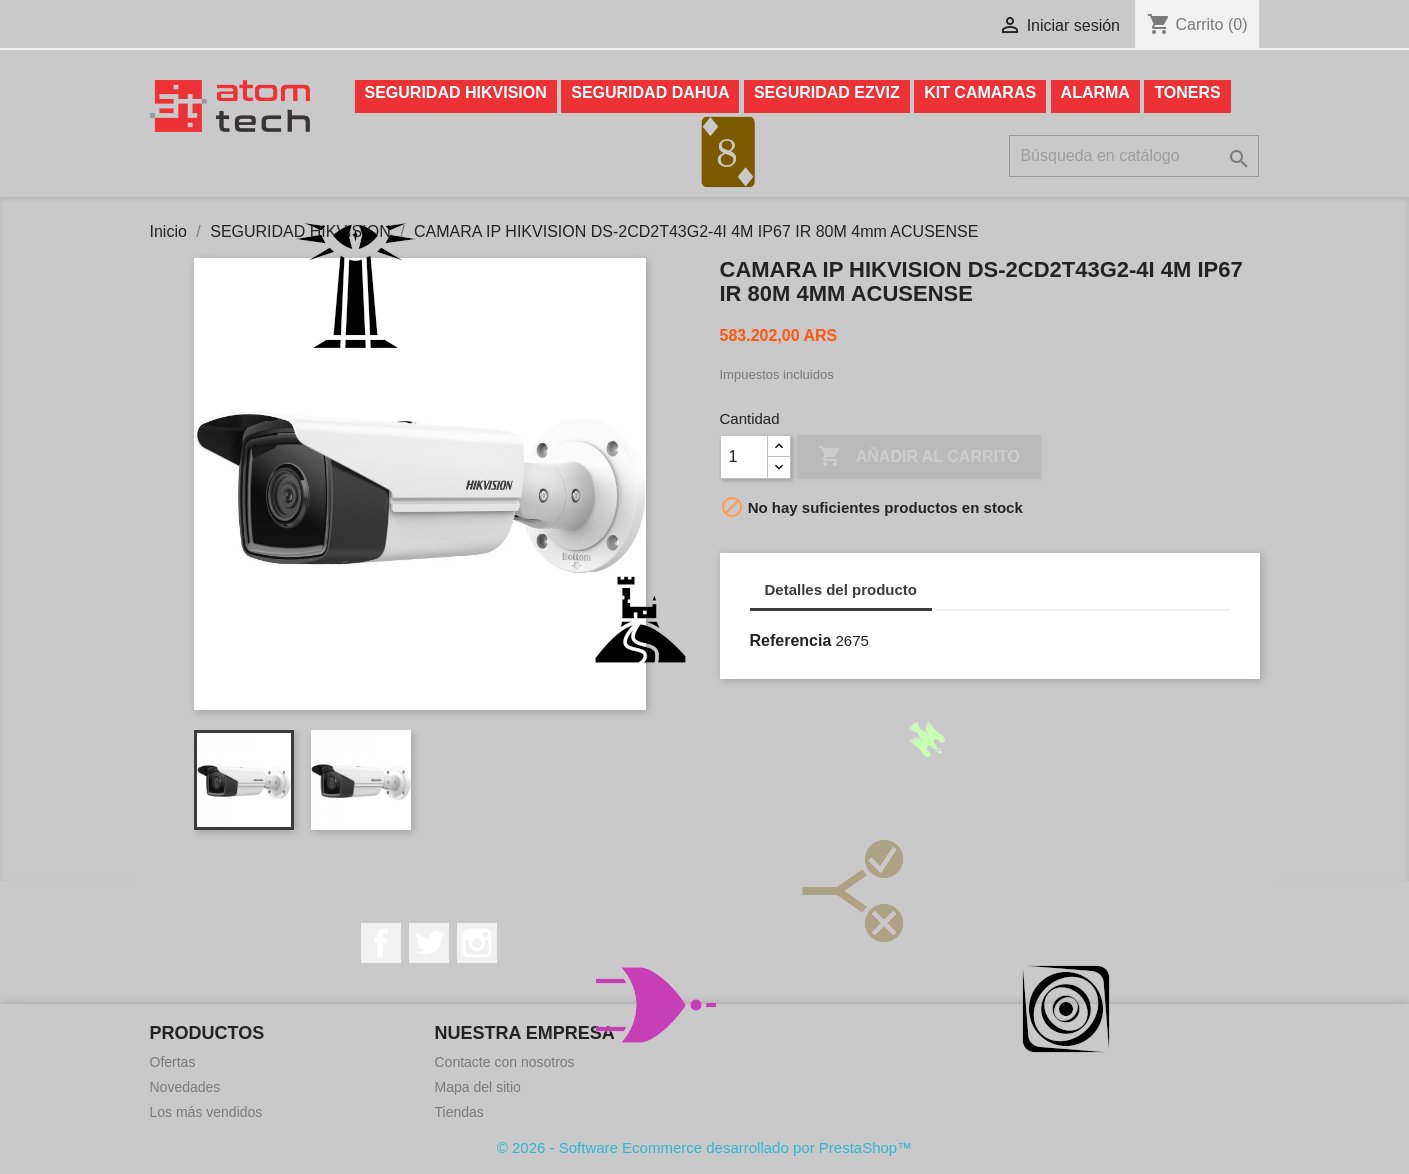 The width and height of the screenshot is (1409, 1174). I want to click on select between multiple options, so click(852, 891).